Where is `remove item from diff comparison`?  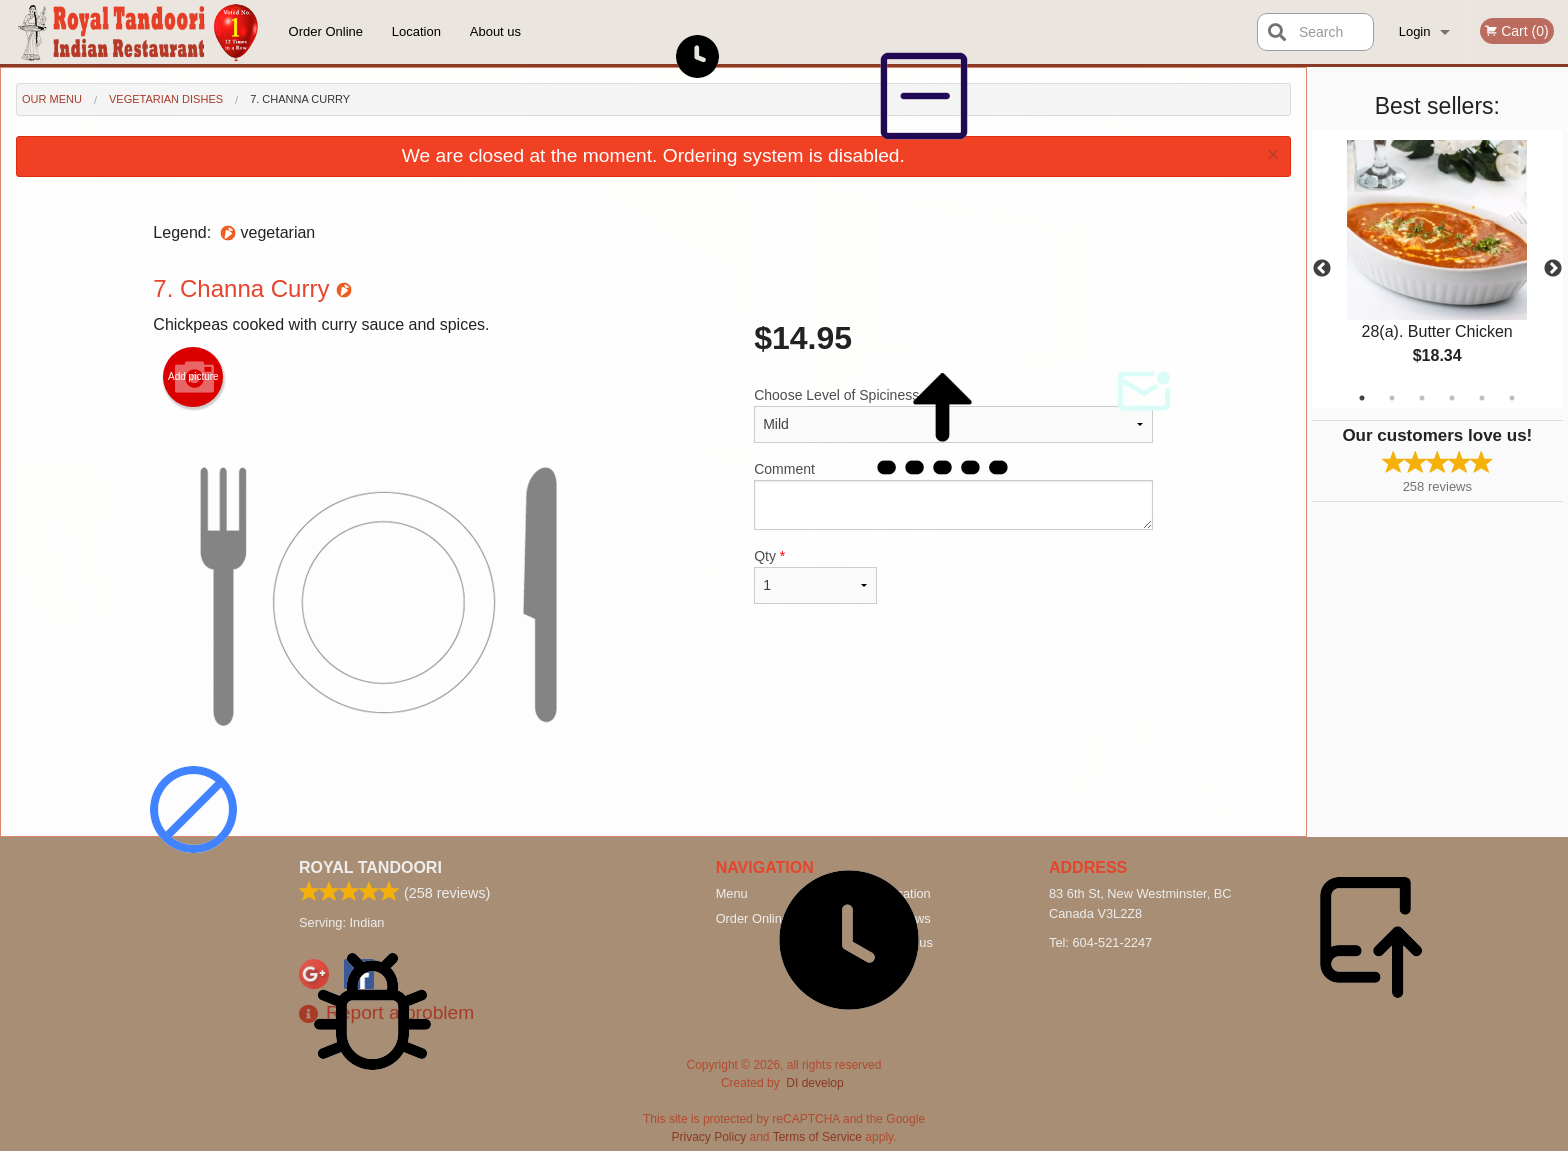 remove item from diff comparison is located at coordinates (924, 96).